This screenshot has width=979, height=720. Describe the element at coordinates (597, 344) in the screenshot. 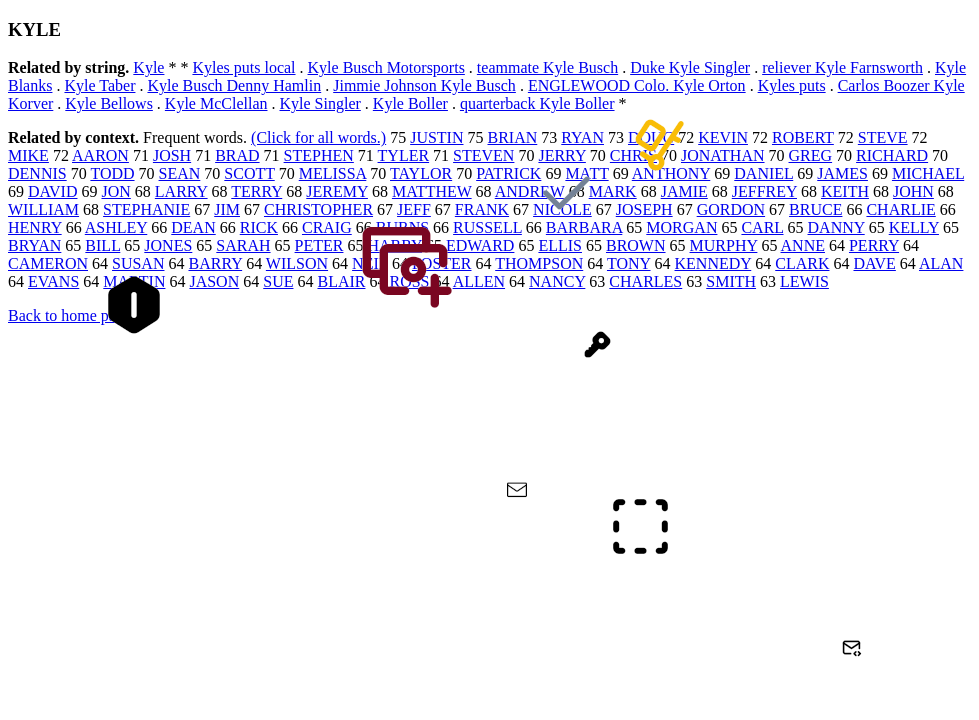

I see `access security or login settings` at that location.